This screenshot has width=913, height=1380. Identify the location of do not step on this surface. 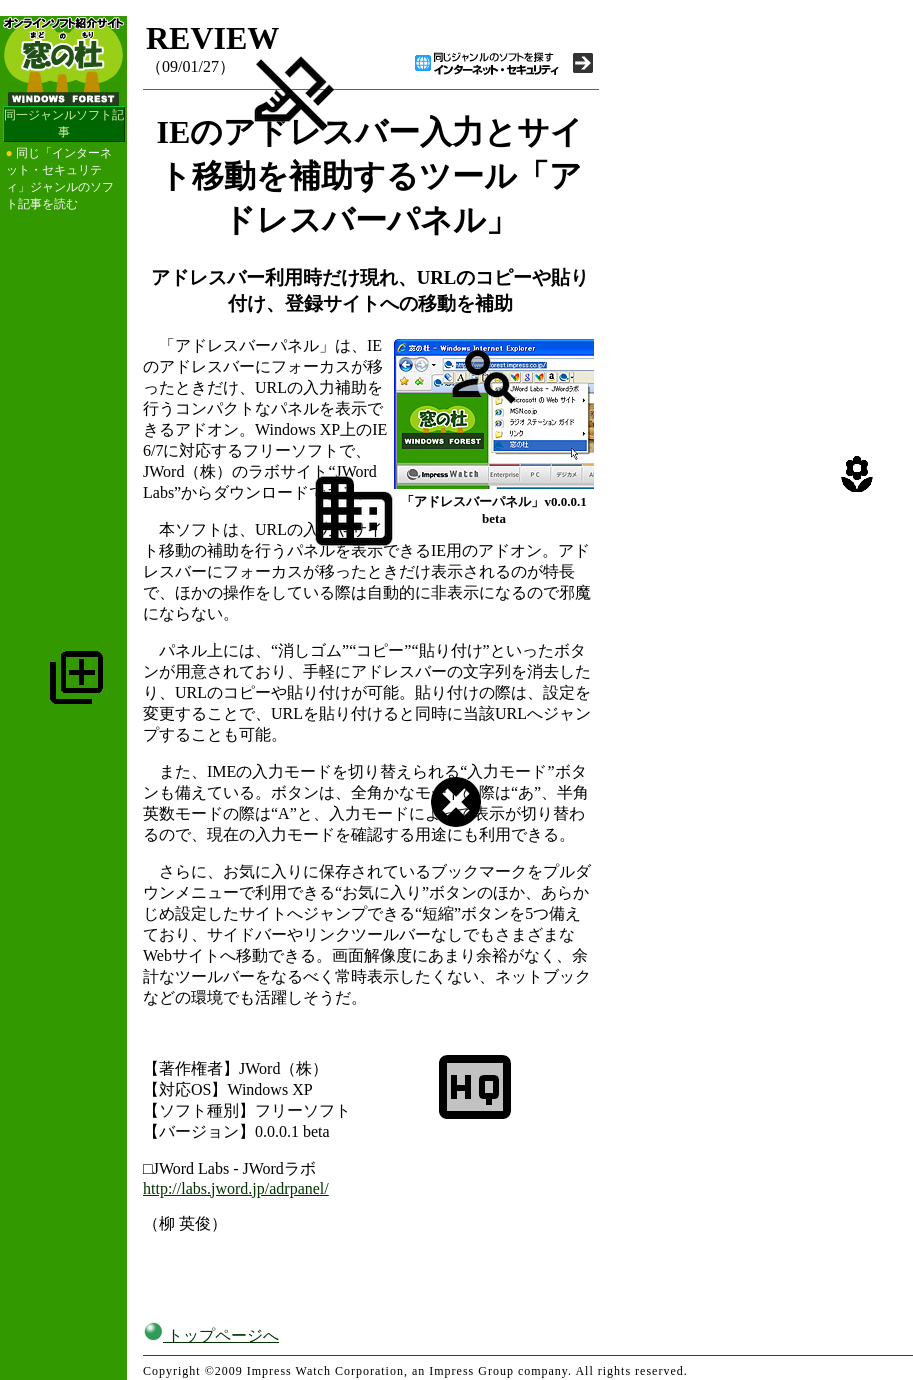
(294, 92).